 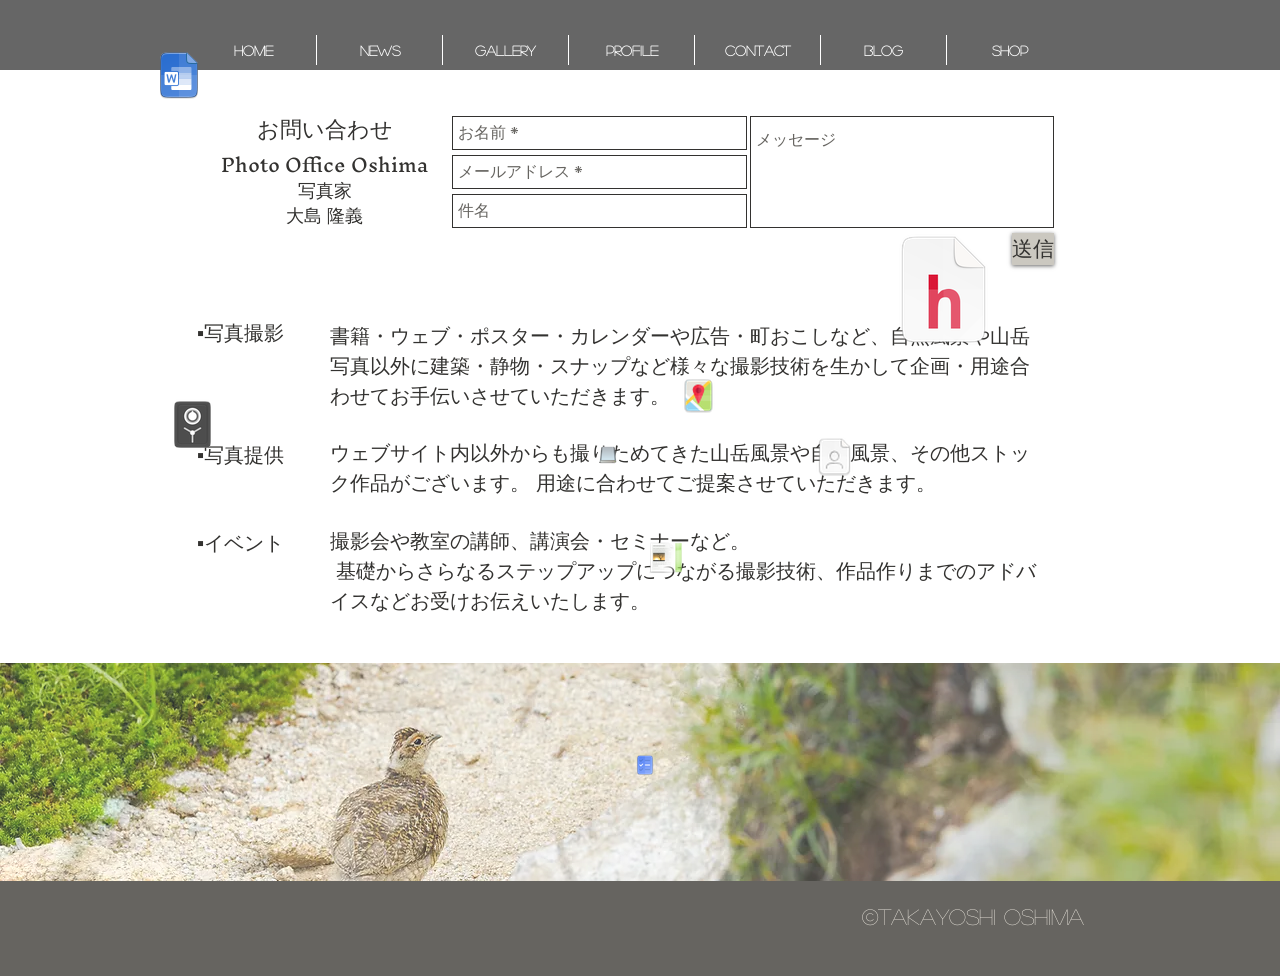 I want to click on a geo+json geographic data file, so click(x=698, y=395).